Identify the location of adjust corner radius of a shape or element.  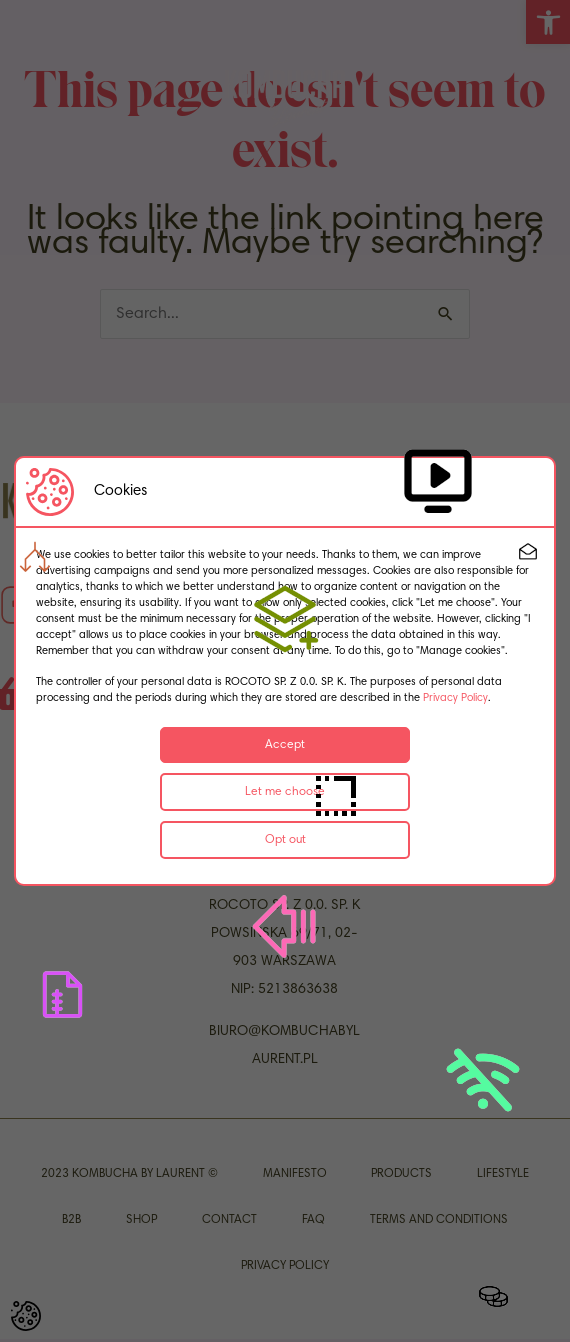
(336, 796).